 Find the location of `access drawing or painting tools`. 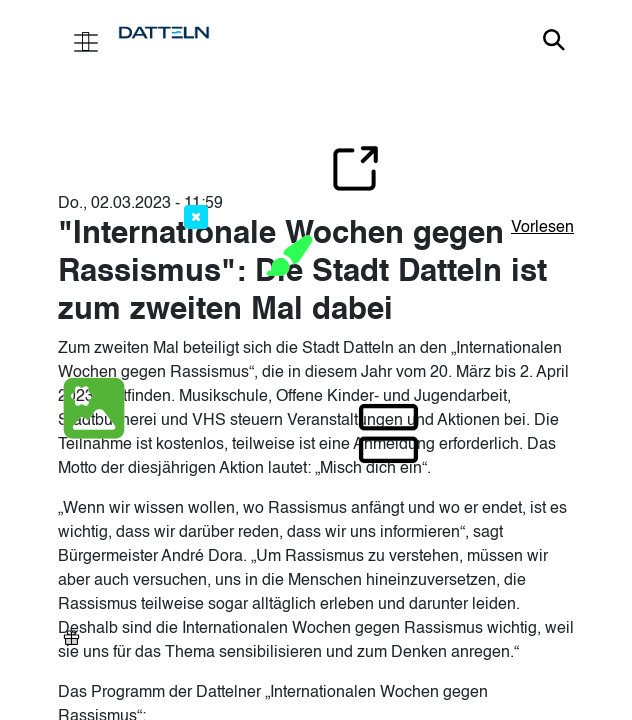

access drawing or painting tools is located at coordinates (289, 255).